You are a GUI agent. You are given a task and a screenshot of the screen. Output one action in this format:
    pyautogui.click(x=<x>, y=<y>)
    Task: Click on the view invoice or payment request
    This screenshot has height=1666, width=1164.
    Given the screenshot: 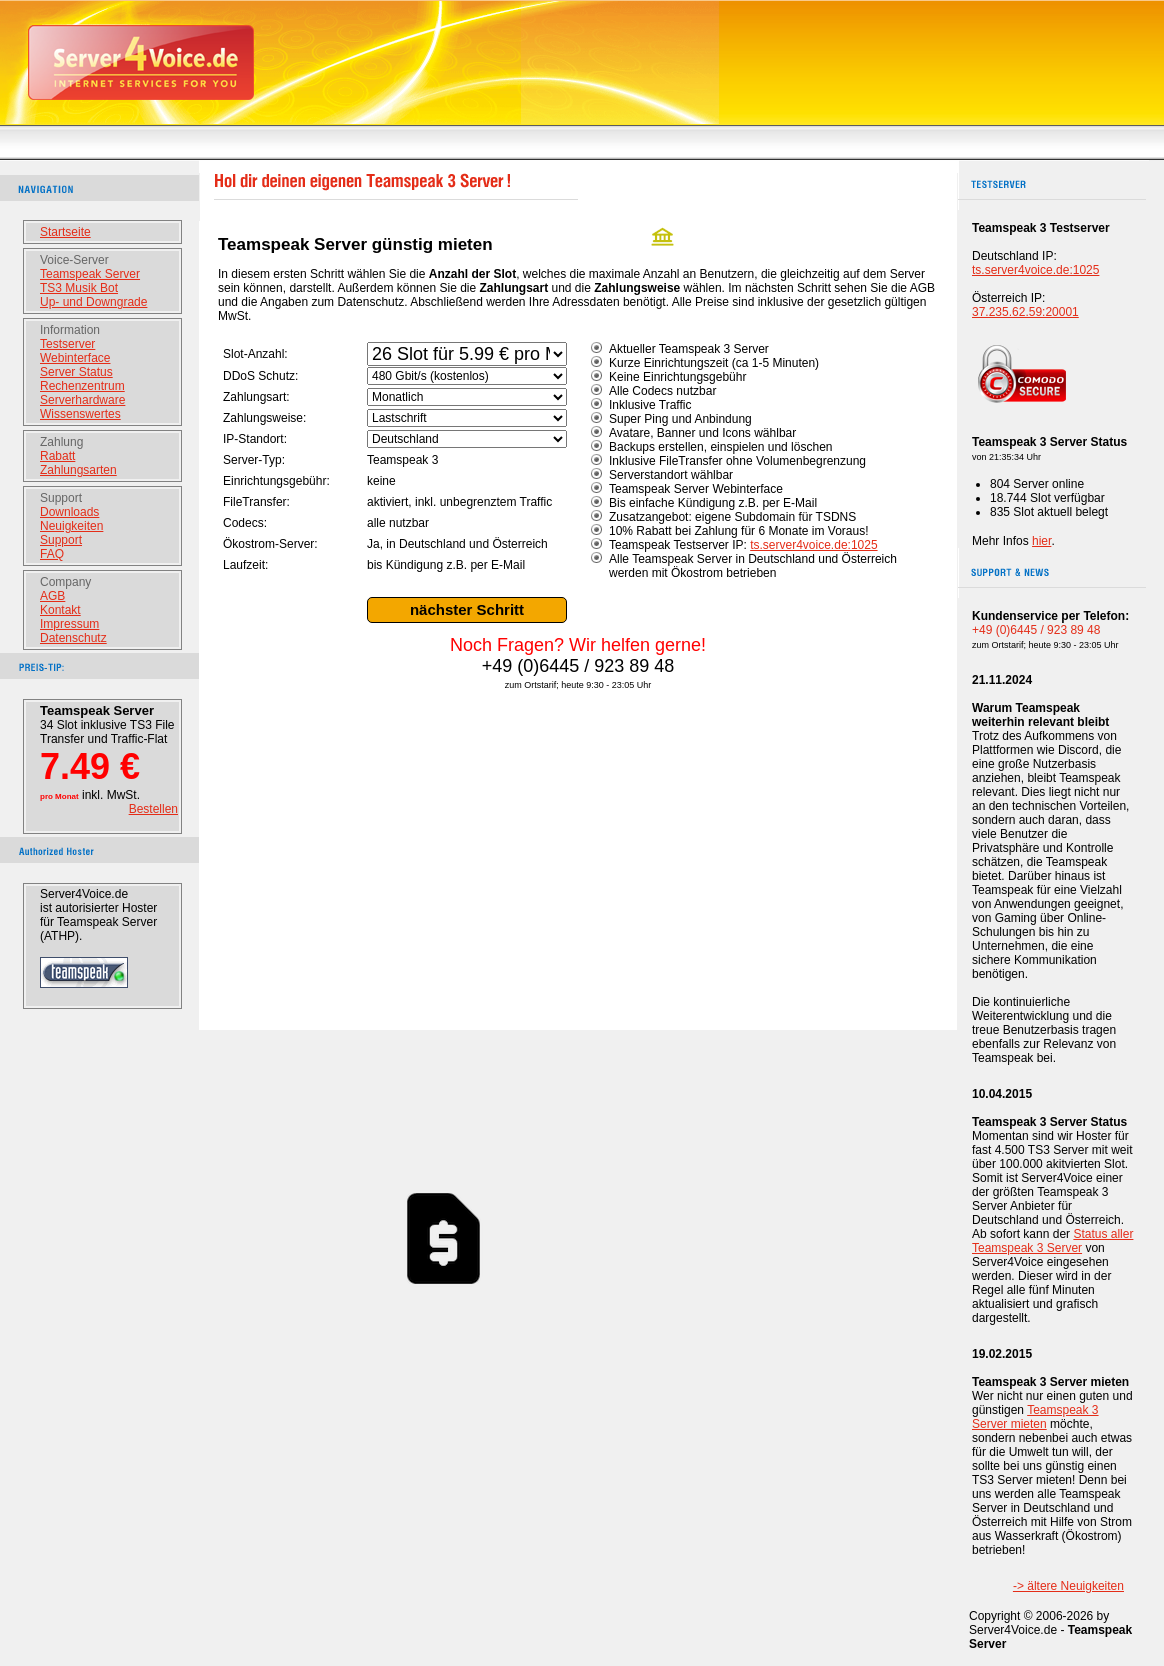 What is the action you would take?
    pyautogui.click(x=443, y=1238)
    